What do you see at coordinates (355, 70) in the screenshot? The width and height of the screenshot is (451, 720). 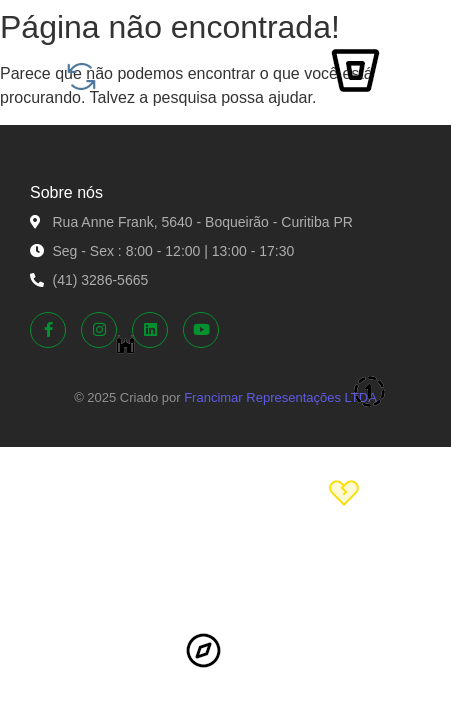 I see `open Bitbucket repository` at bounding box center [355, 70].